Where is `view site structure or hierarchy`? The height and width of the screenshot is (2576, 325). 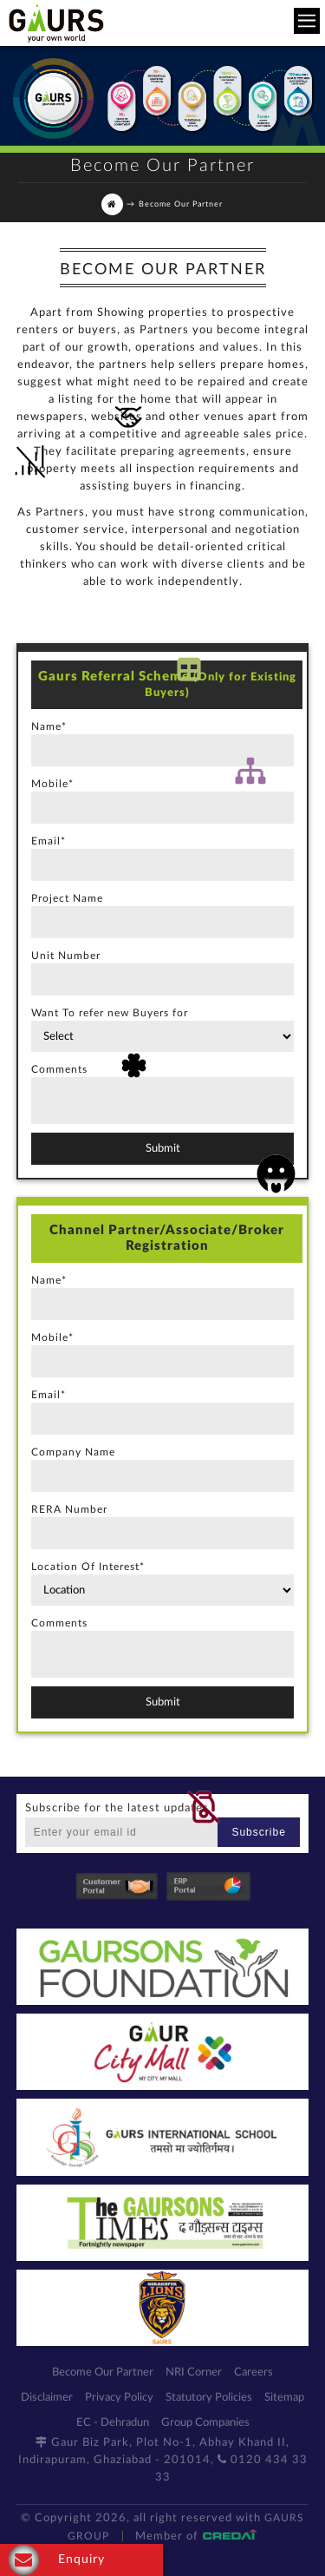 view site structure or hierarchy is located at coordinates (250, 771).